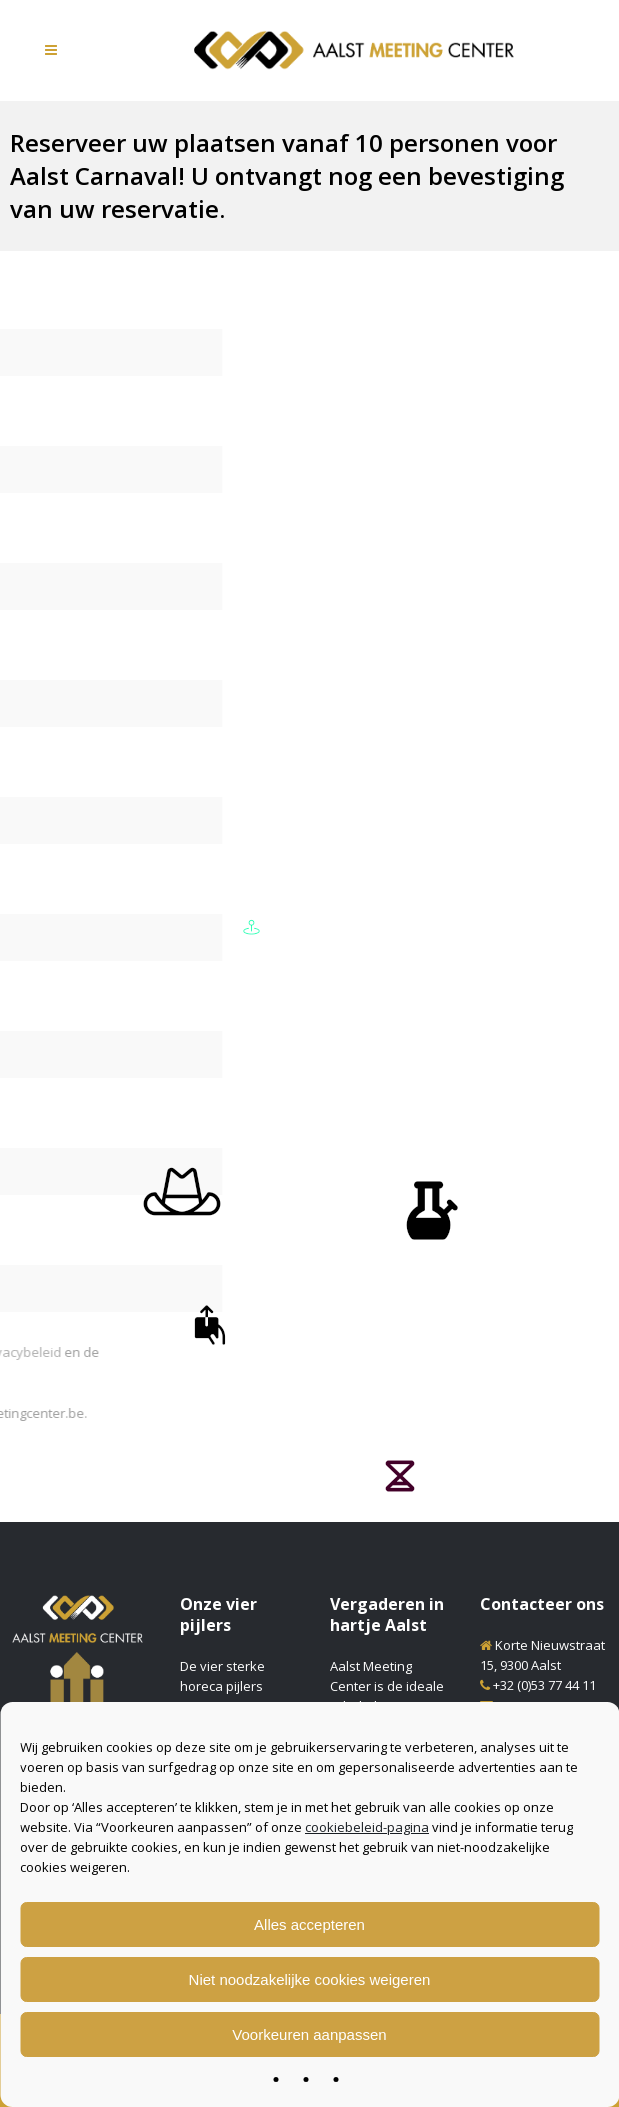 This screenshot has width=619, height=2107. Describe the element at coordinates (208, 1325) in the screenshot. I see `deposit or submit an item` at that location.